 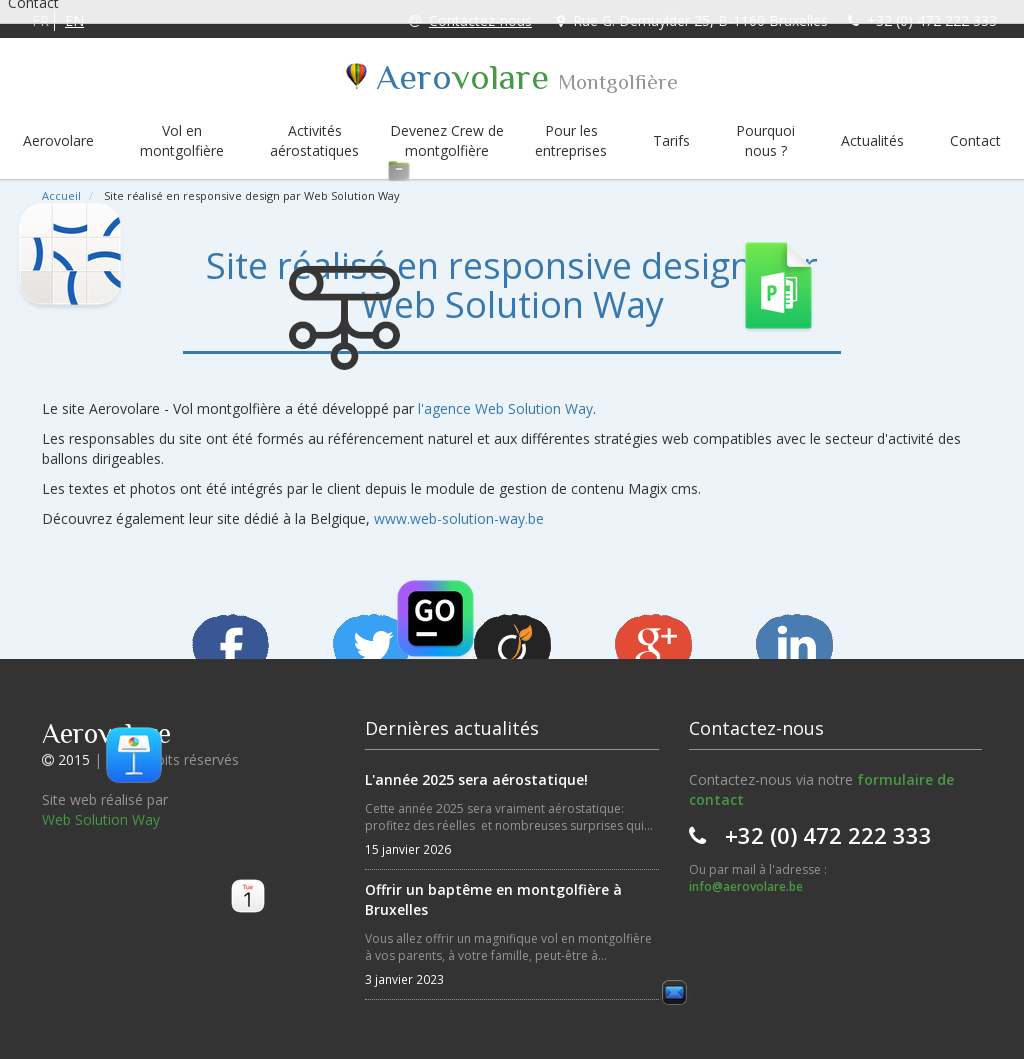 I want to click on open the mail app, so click(x=674, y=992).